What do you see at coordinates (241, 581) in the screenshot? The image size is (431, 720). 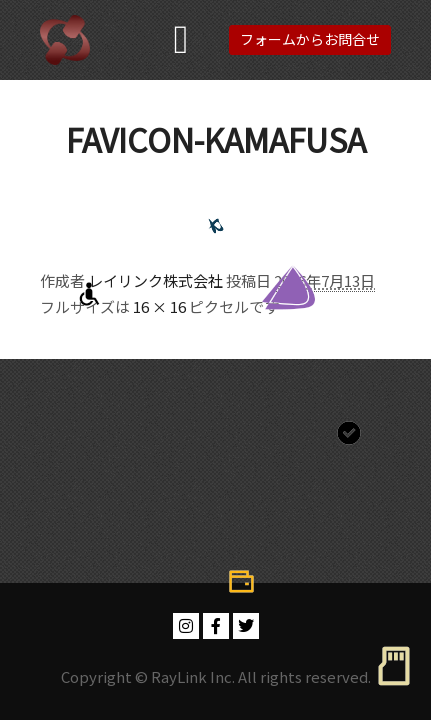 I see `access your wallet or payment methods` at bounding box center [241, 581].